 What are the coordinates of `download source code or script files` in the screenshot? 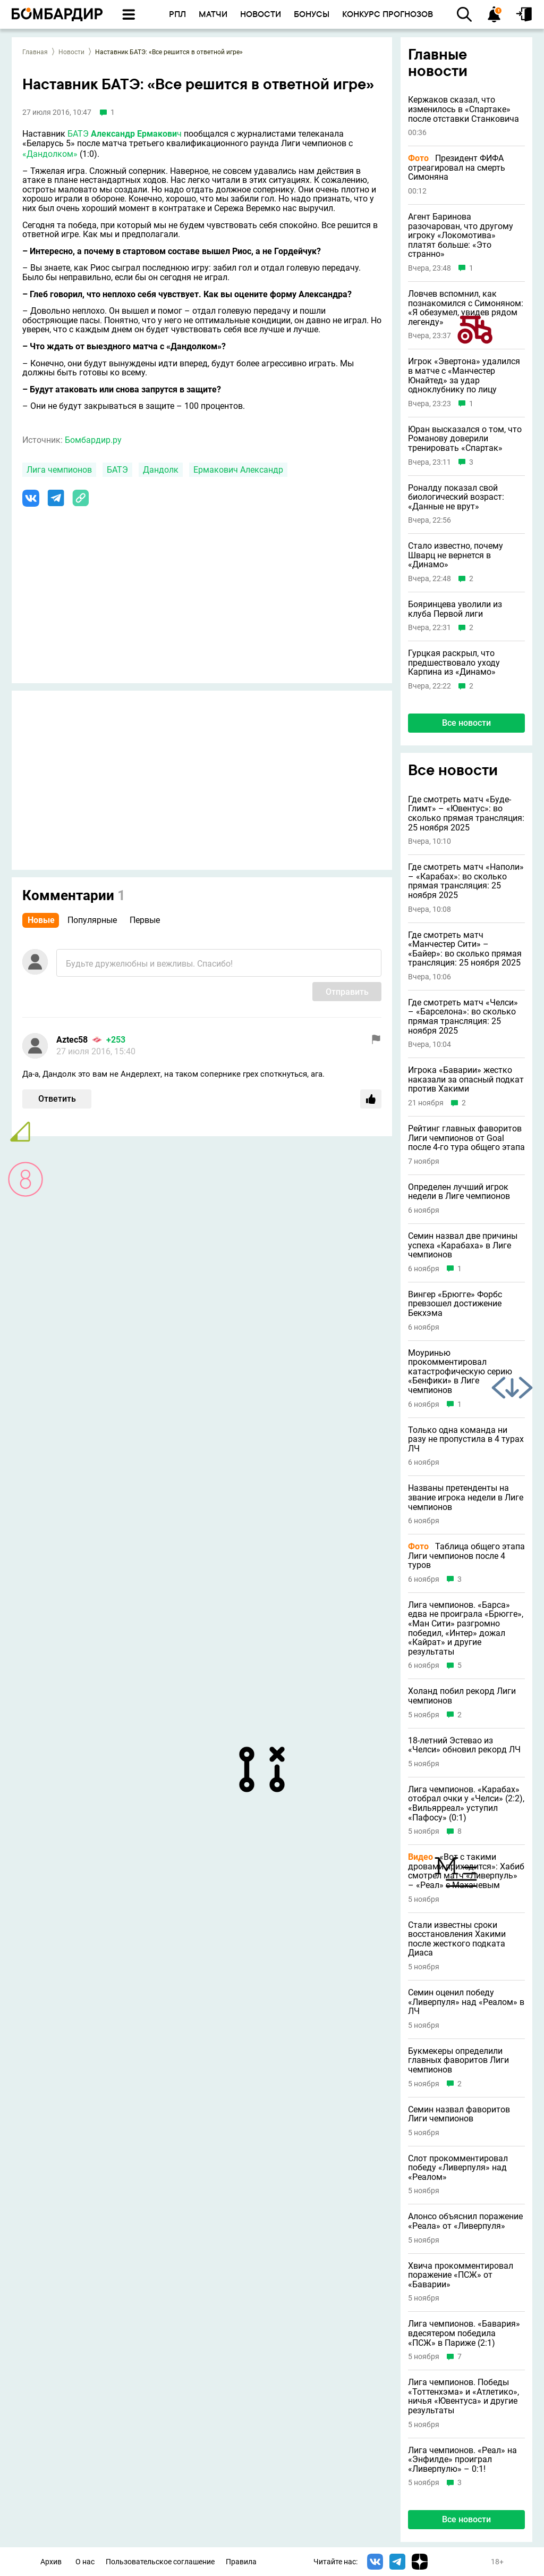 It's located at (512, 1388).